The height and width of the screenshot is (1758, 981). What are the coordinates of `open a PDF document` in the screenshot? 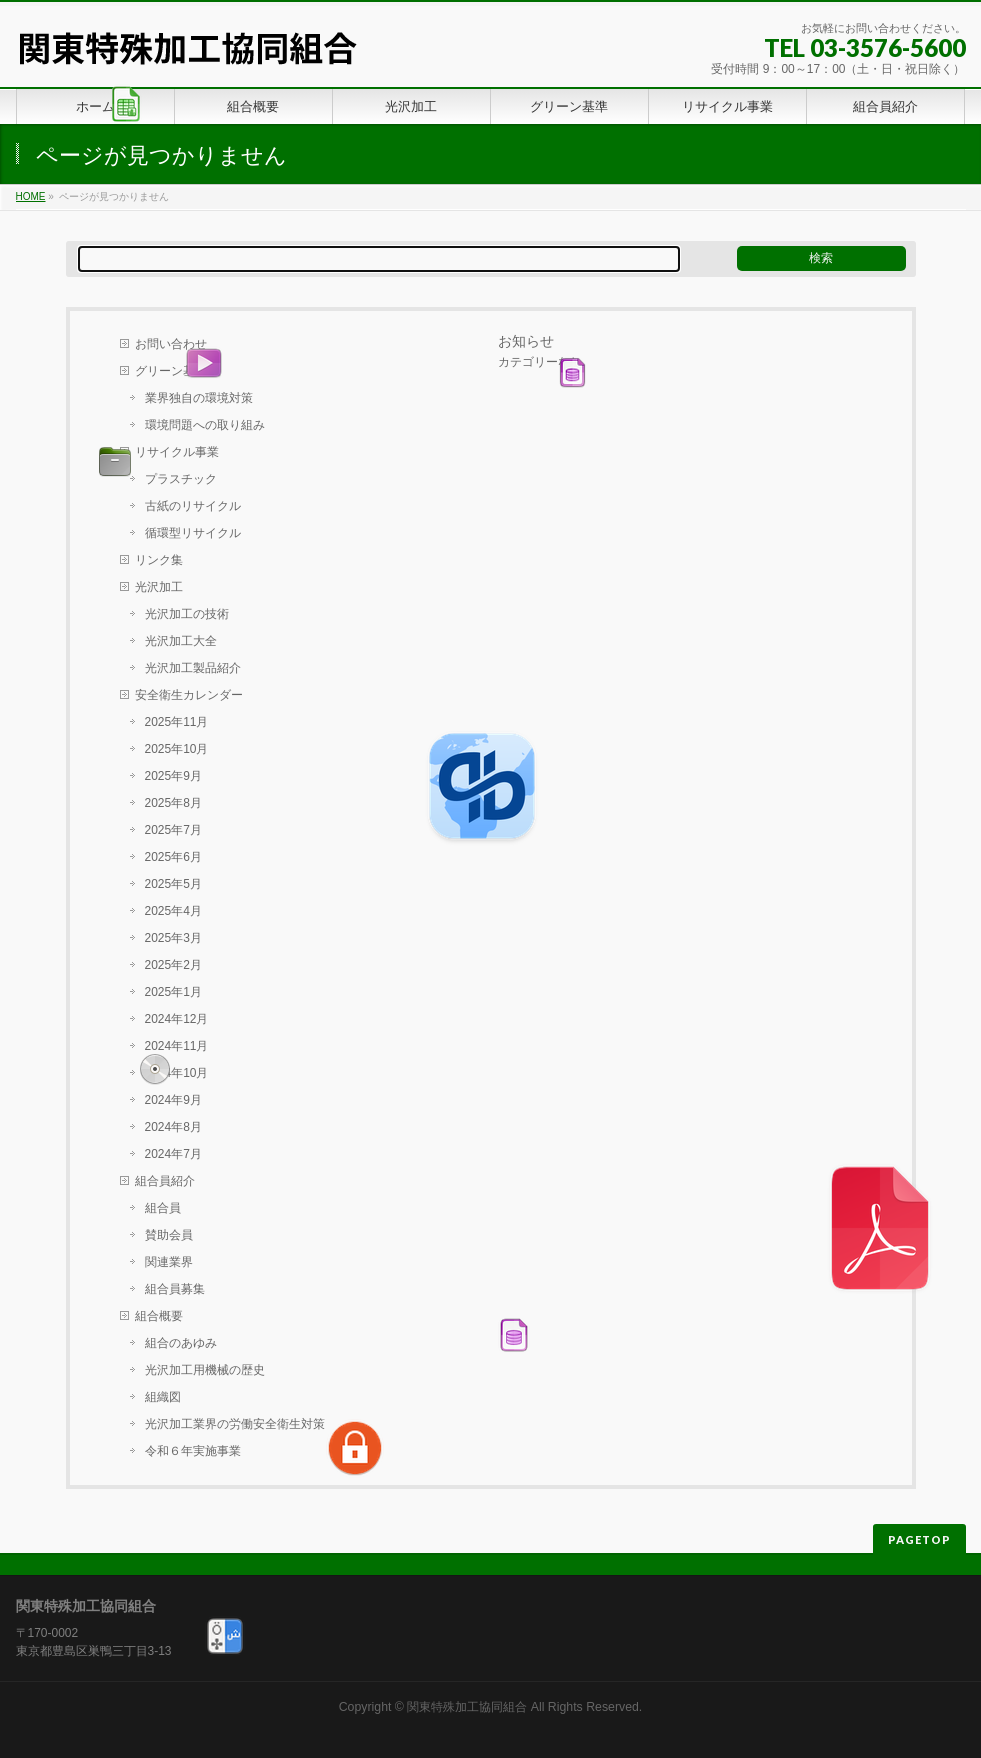 It's located at (880, 1228).